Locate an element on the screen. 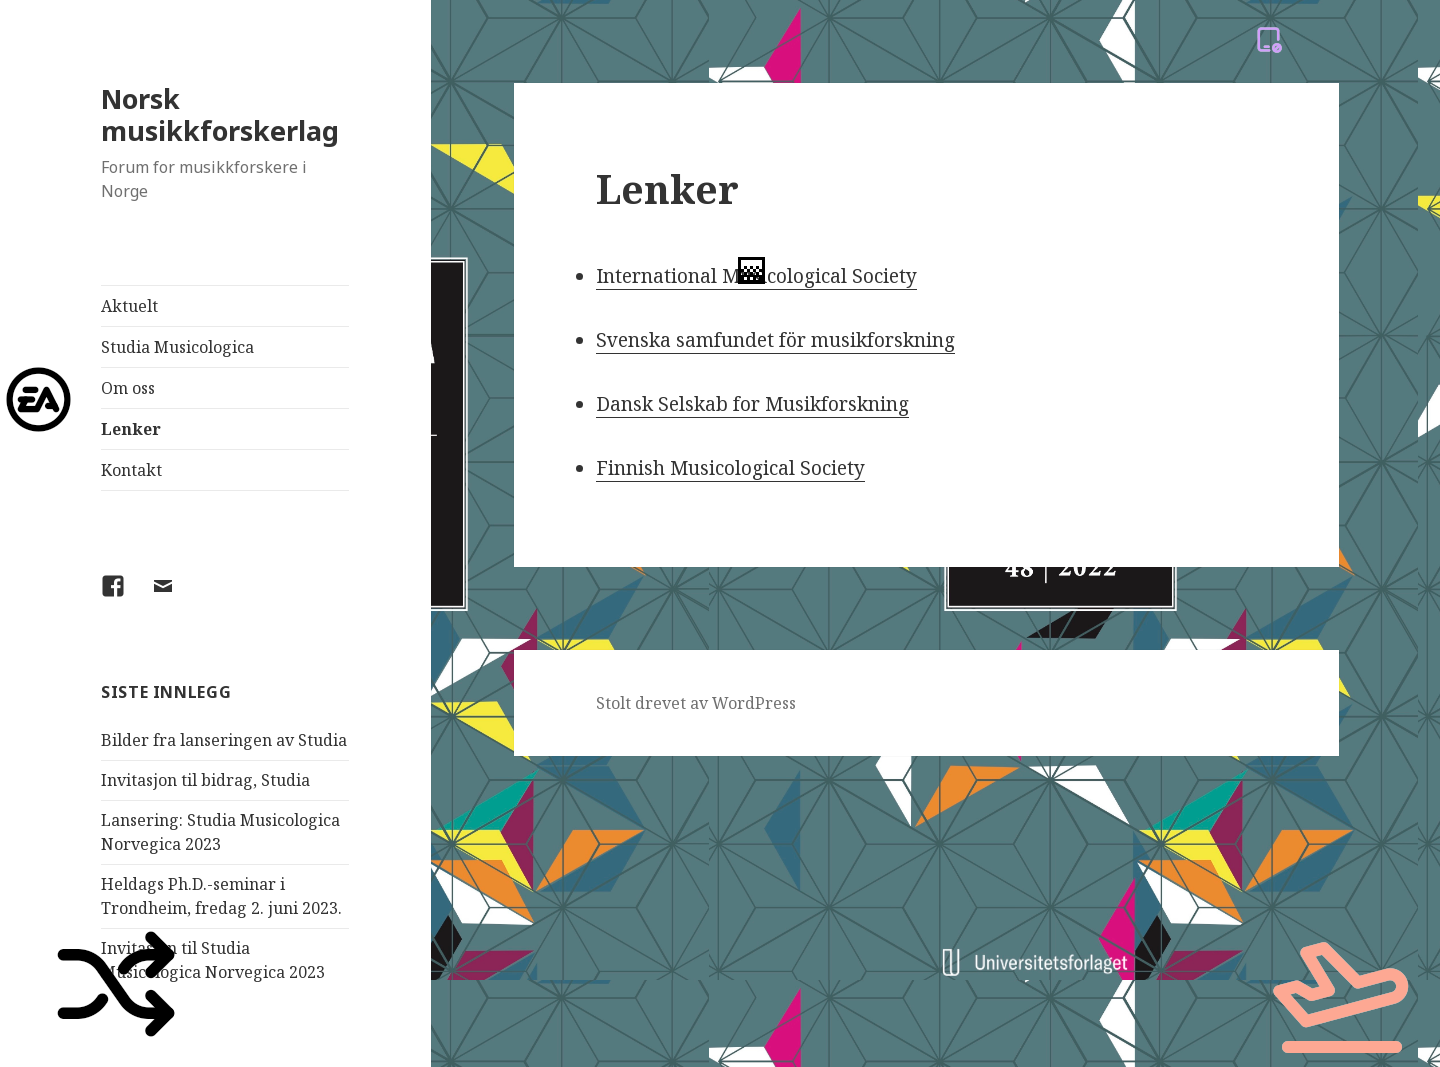  apply a gradient effect to an image is located at coordinates (751, 270).